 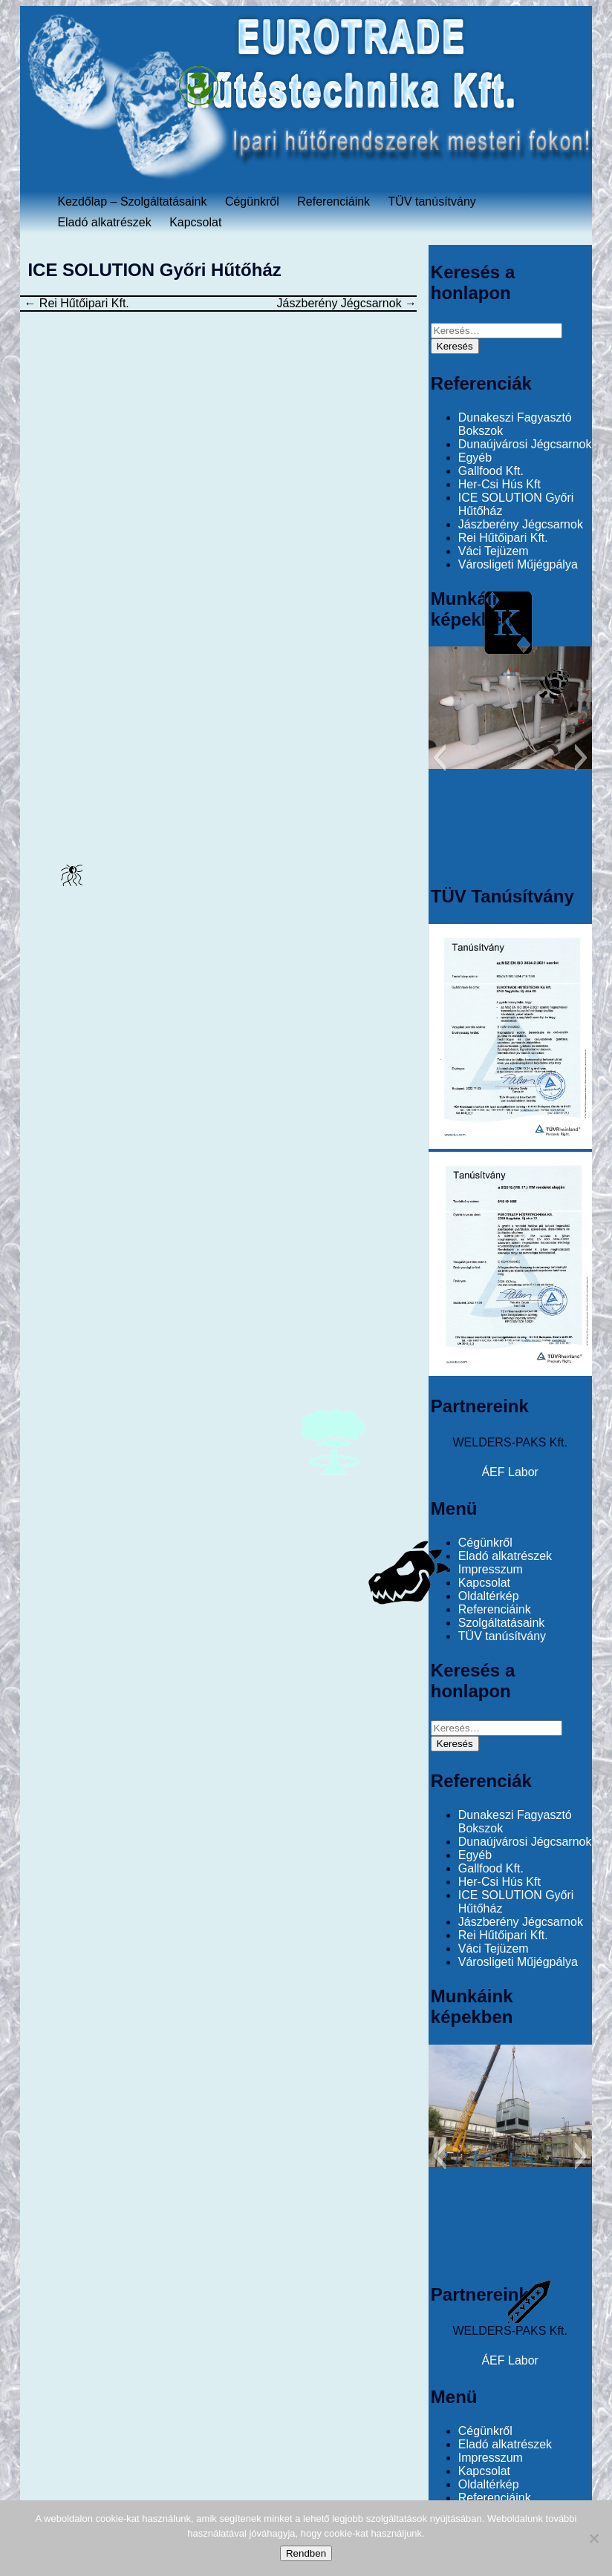 What do you see at coordinates (71, 875) in the screenshot?
I see `select tentacle monster enemy type` at bounding box center [71, 875].